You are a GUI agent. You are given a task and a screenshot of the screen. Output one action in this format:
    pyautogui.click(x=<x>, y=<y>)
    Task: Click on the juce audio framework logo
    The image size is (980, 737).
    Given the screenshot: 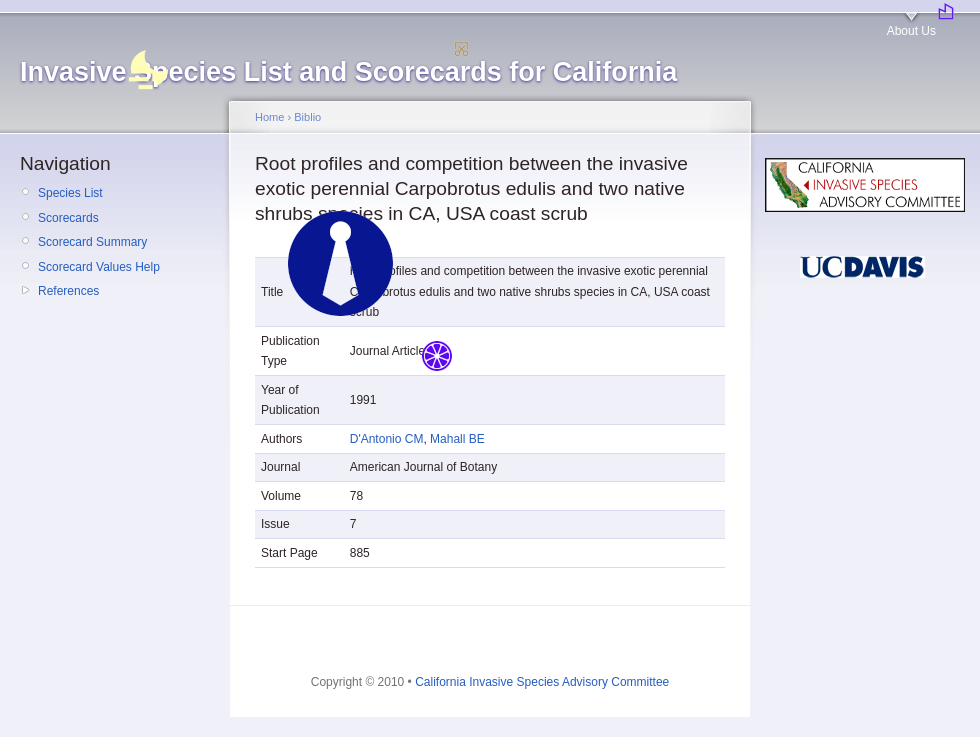 What is the action you would take?
    pyautogui.click(x=437, y=356)
    